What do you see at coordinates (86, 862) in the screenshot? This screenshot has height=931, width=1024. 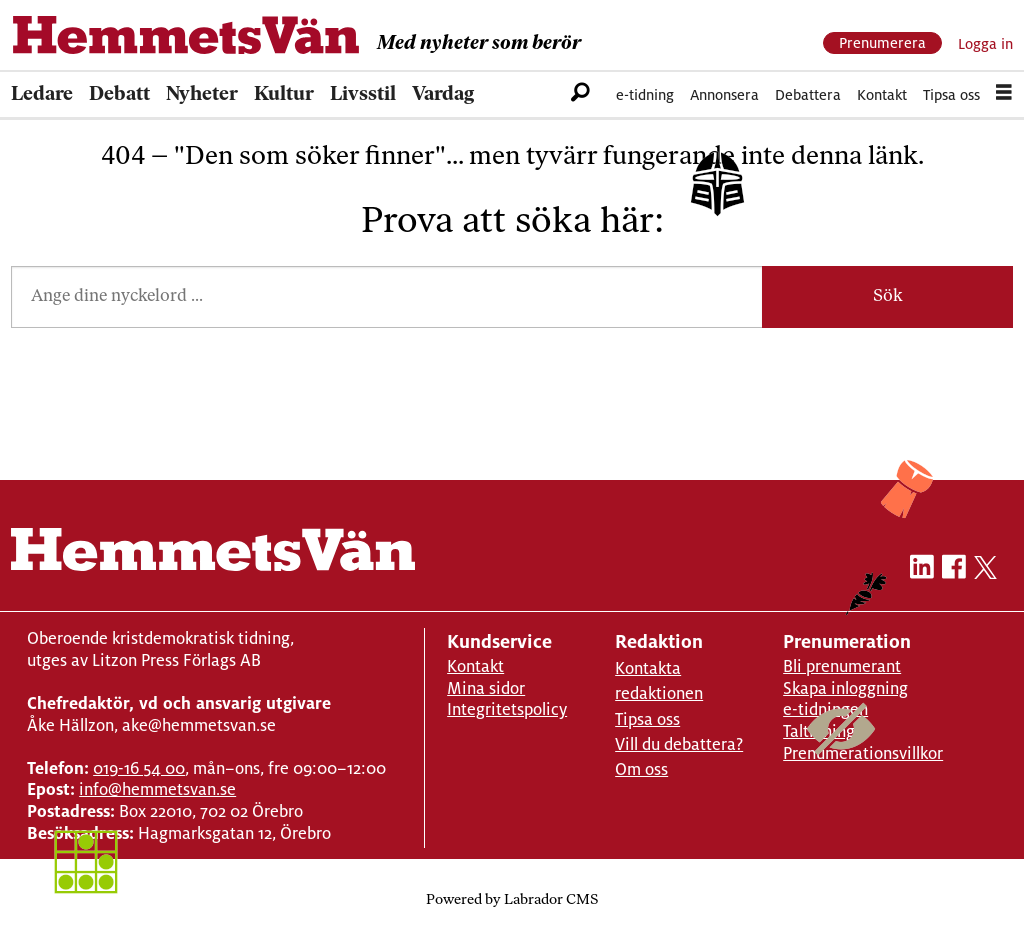 I see `conway's game of life glider pattern` at bounding box center [86, 862].